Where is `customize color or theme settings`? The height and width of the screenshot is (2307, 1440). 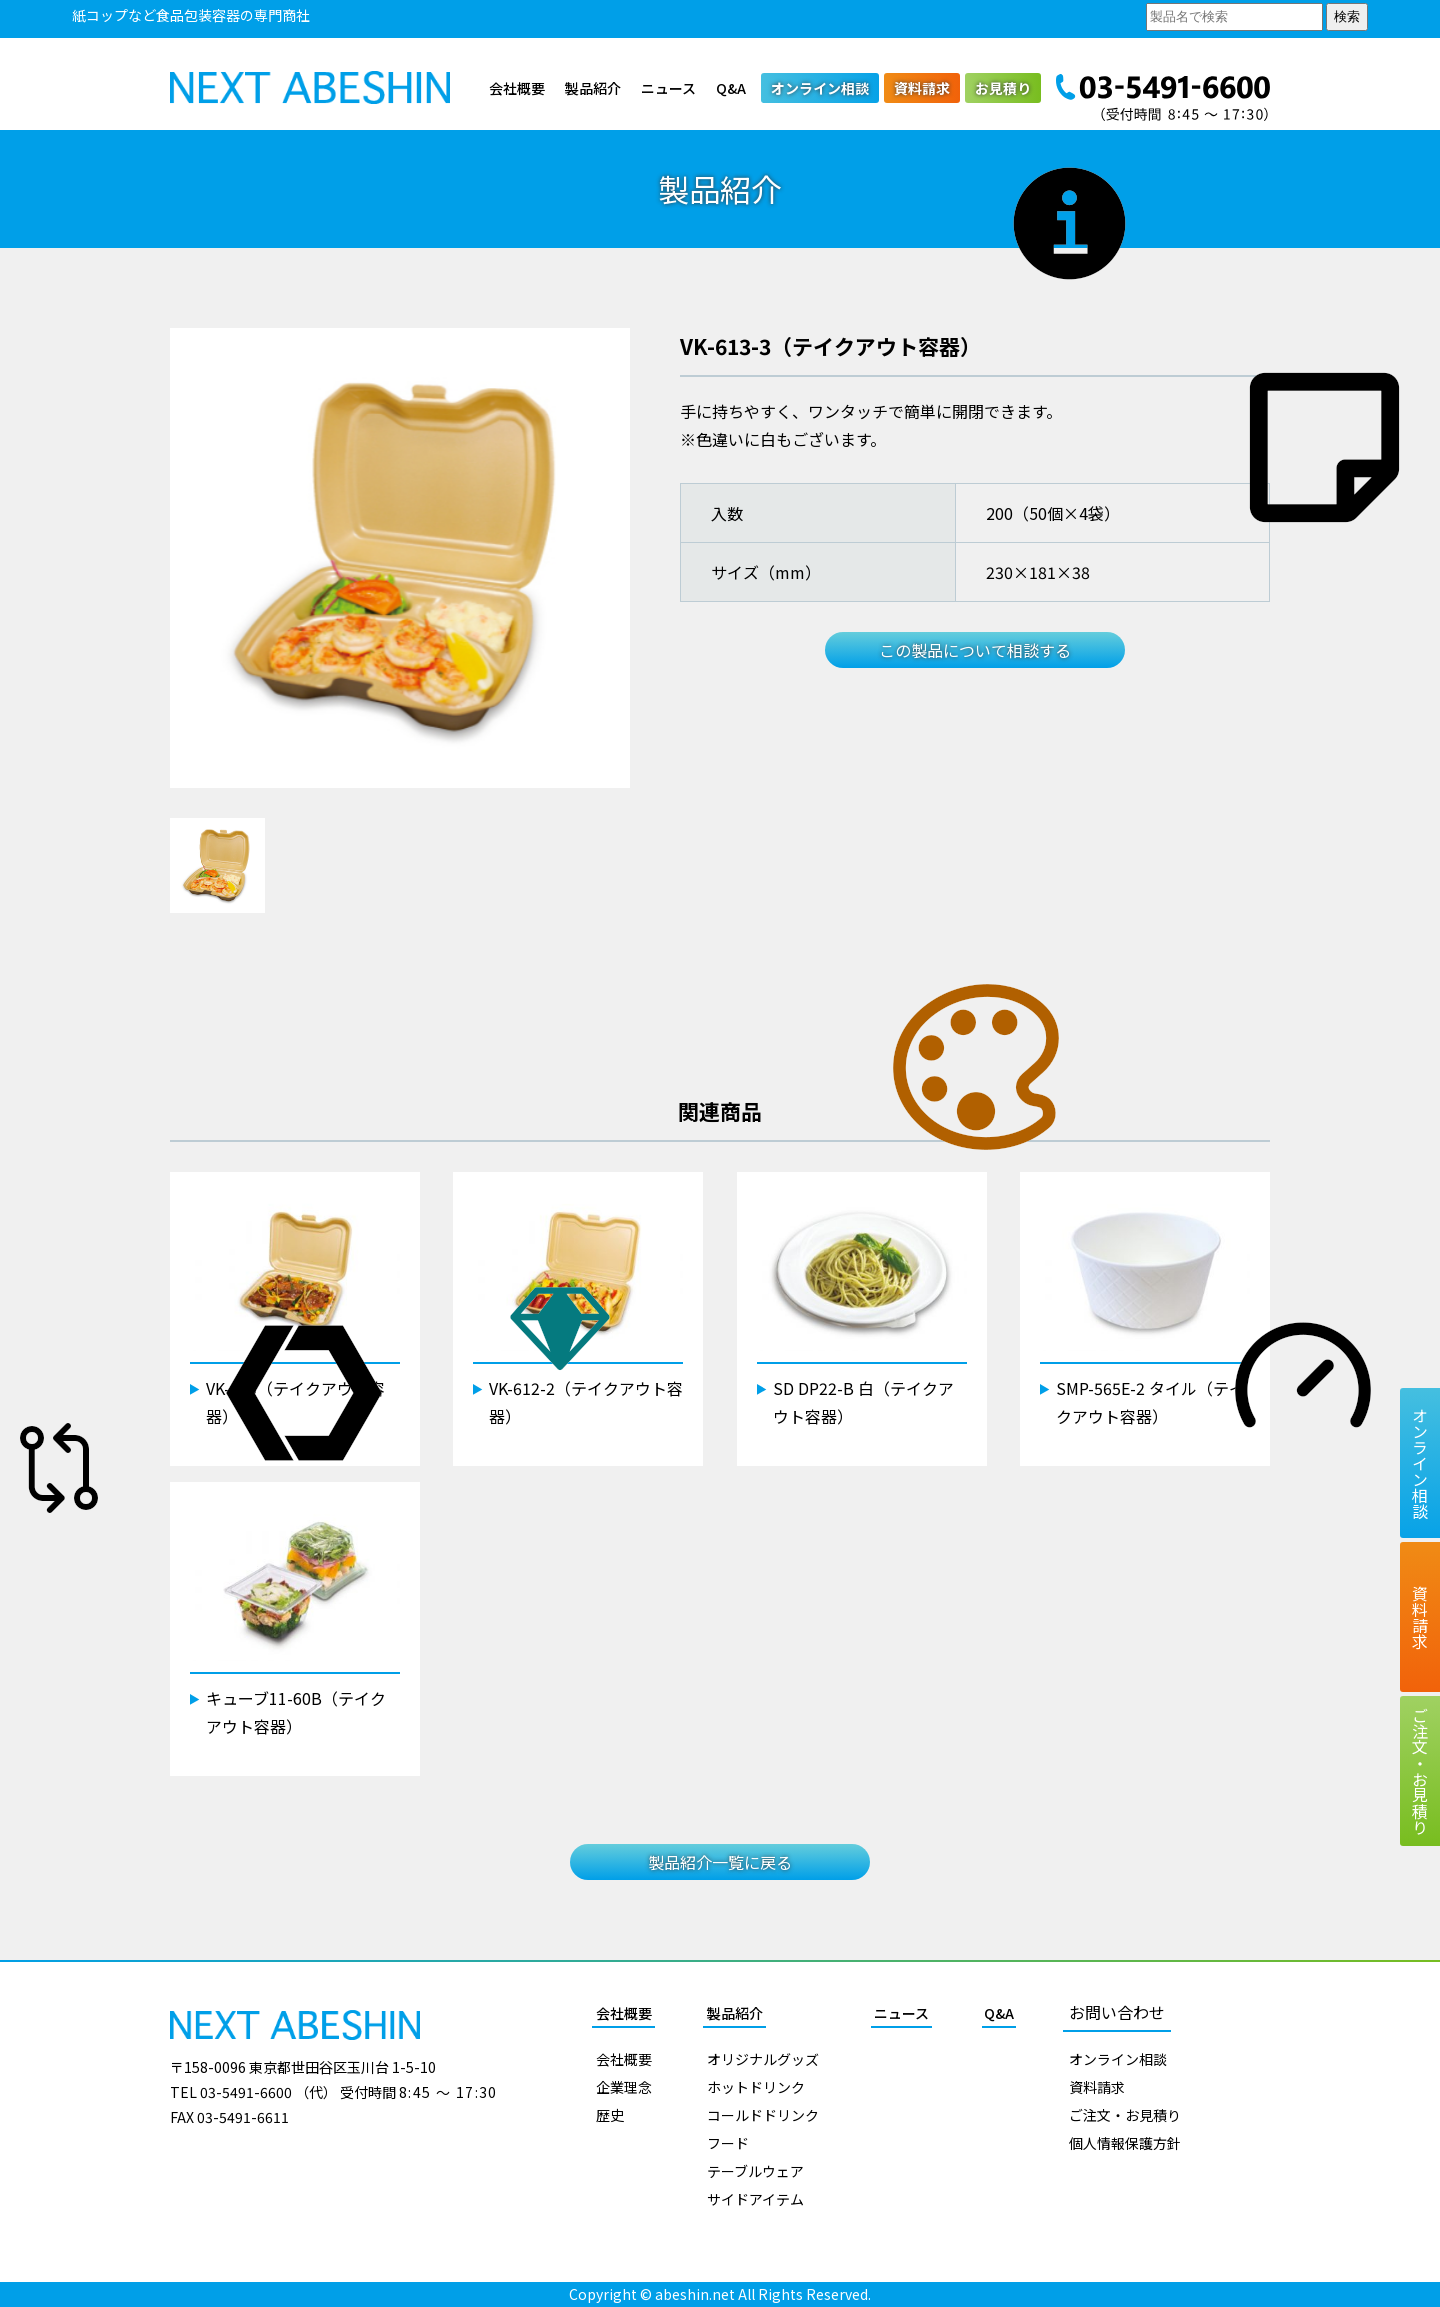
customize color or theme settings is located at coordinates (976, 1067).